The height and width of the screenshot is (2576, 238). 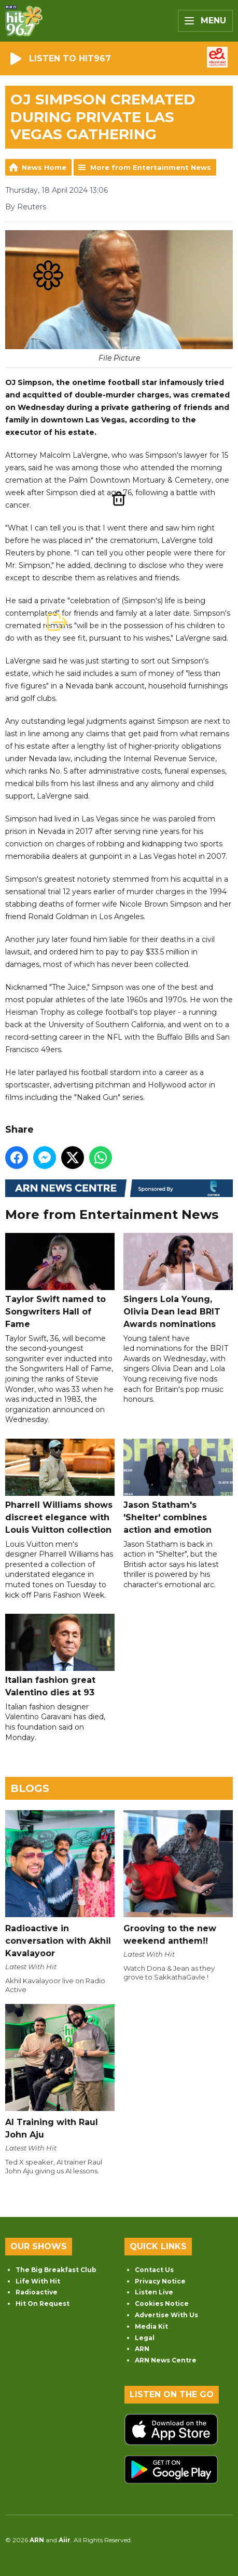 I want to click on access garden or plant care features, so click(x=48, y=275).